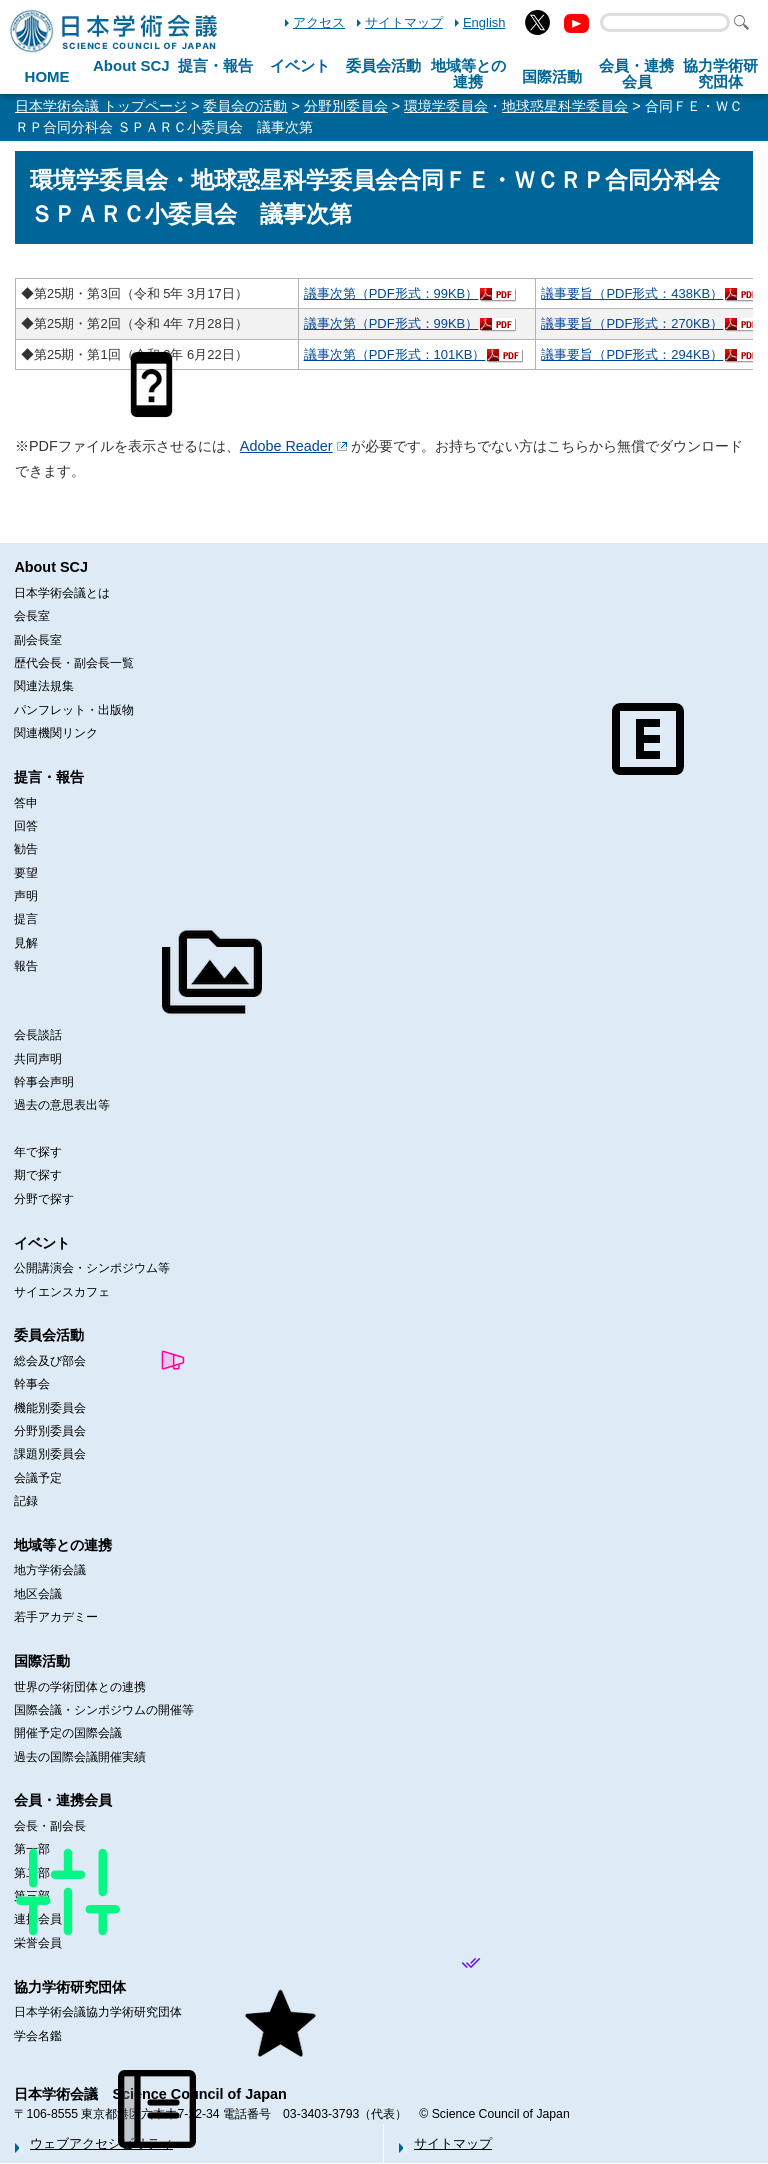 The width and height of the screenshot is (768, 2164). I want to click on unknown or unrecognized device connected, so click(151, 384).